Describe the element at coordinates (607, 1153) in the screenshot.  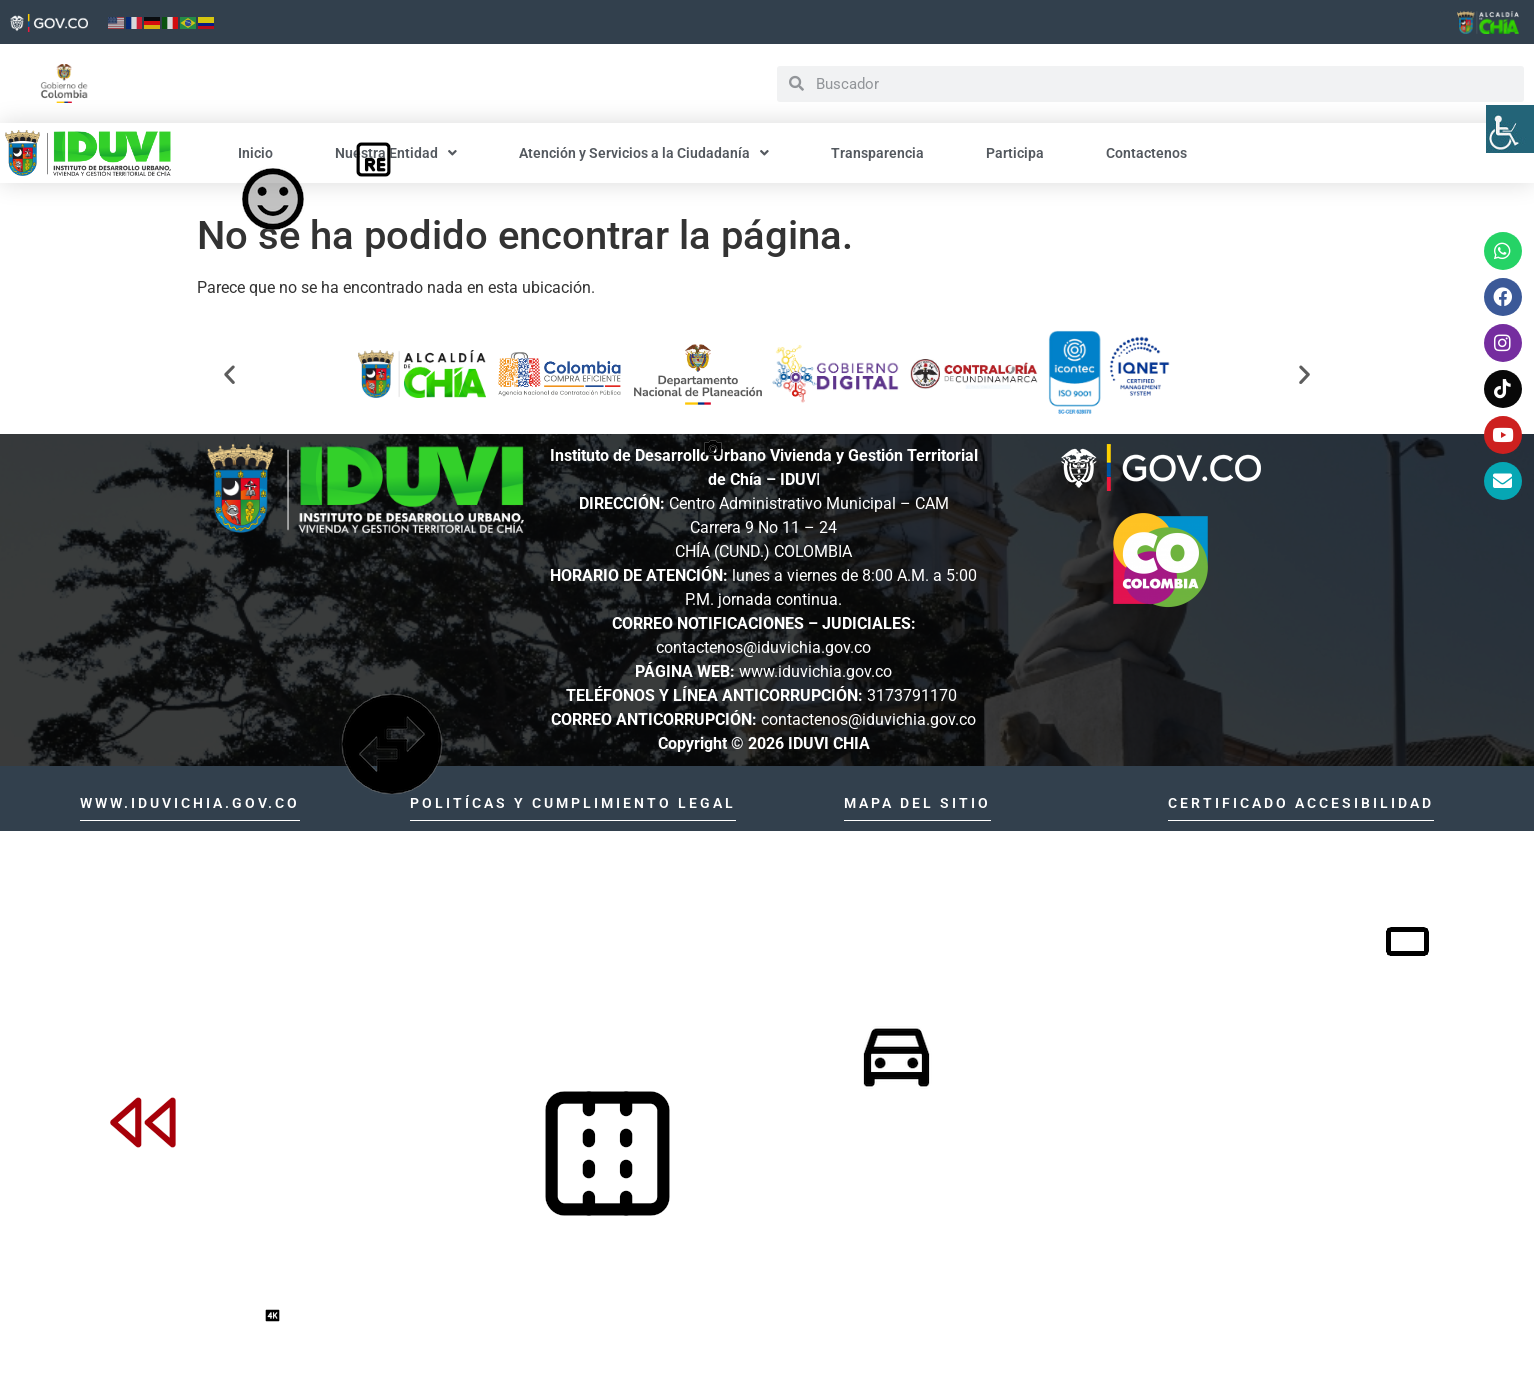
I see `toggle split panel view` at that location.